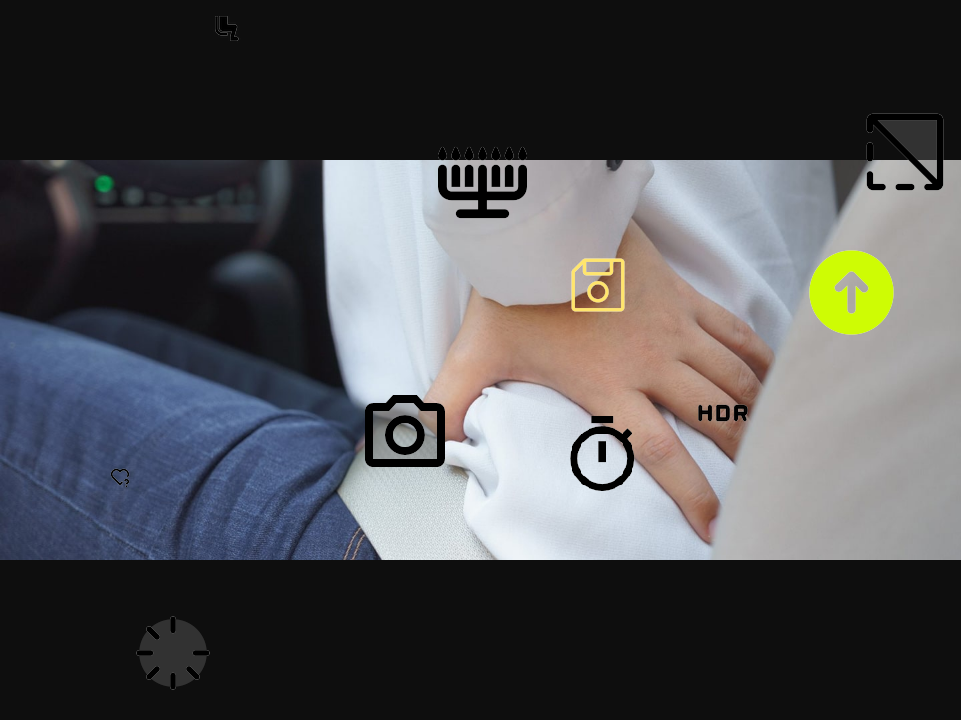  Describe the element at coordinates (598, 285) in the screenshot. I see `save current file or document` at that location.